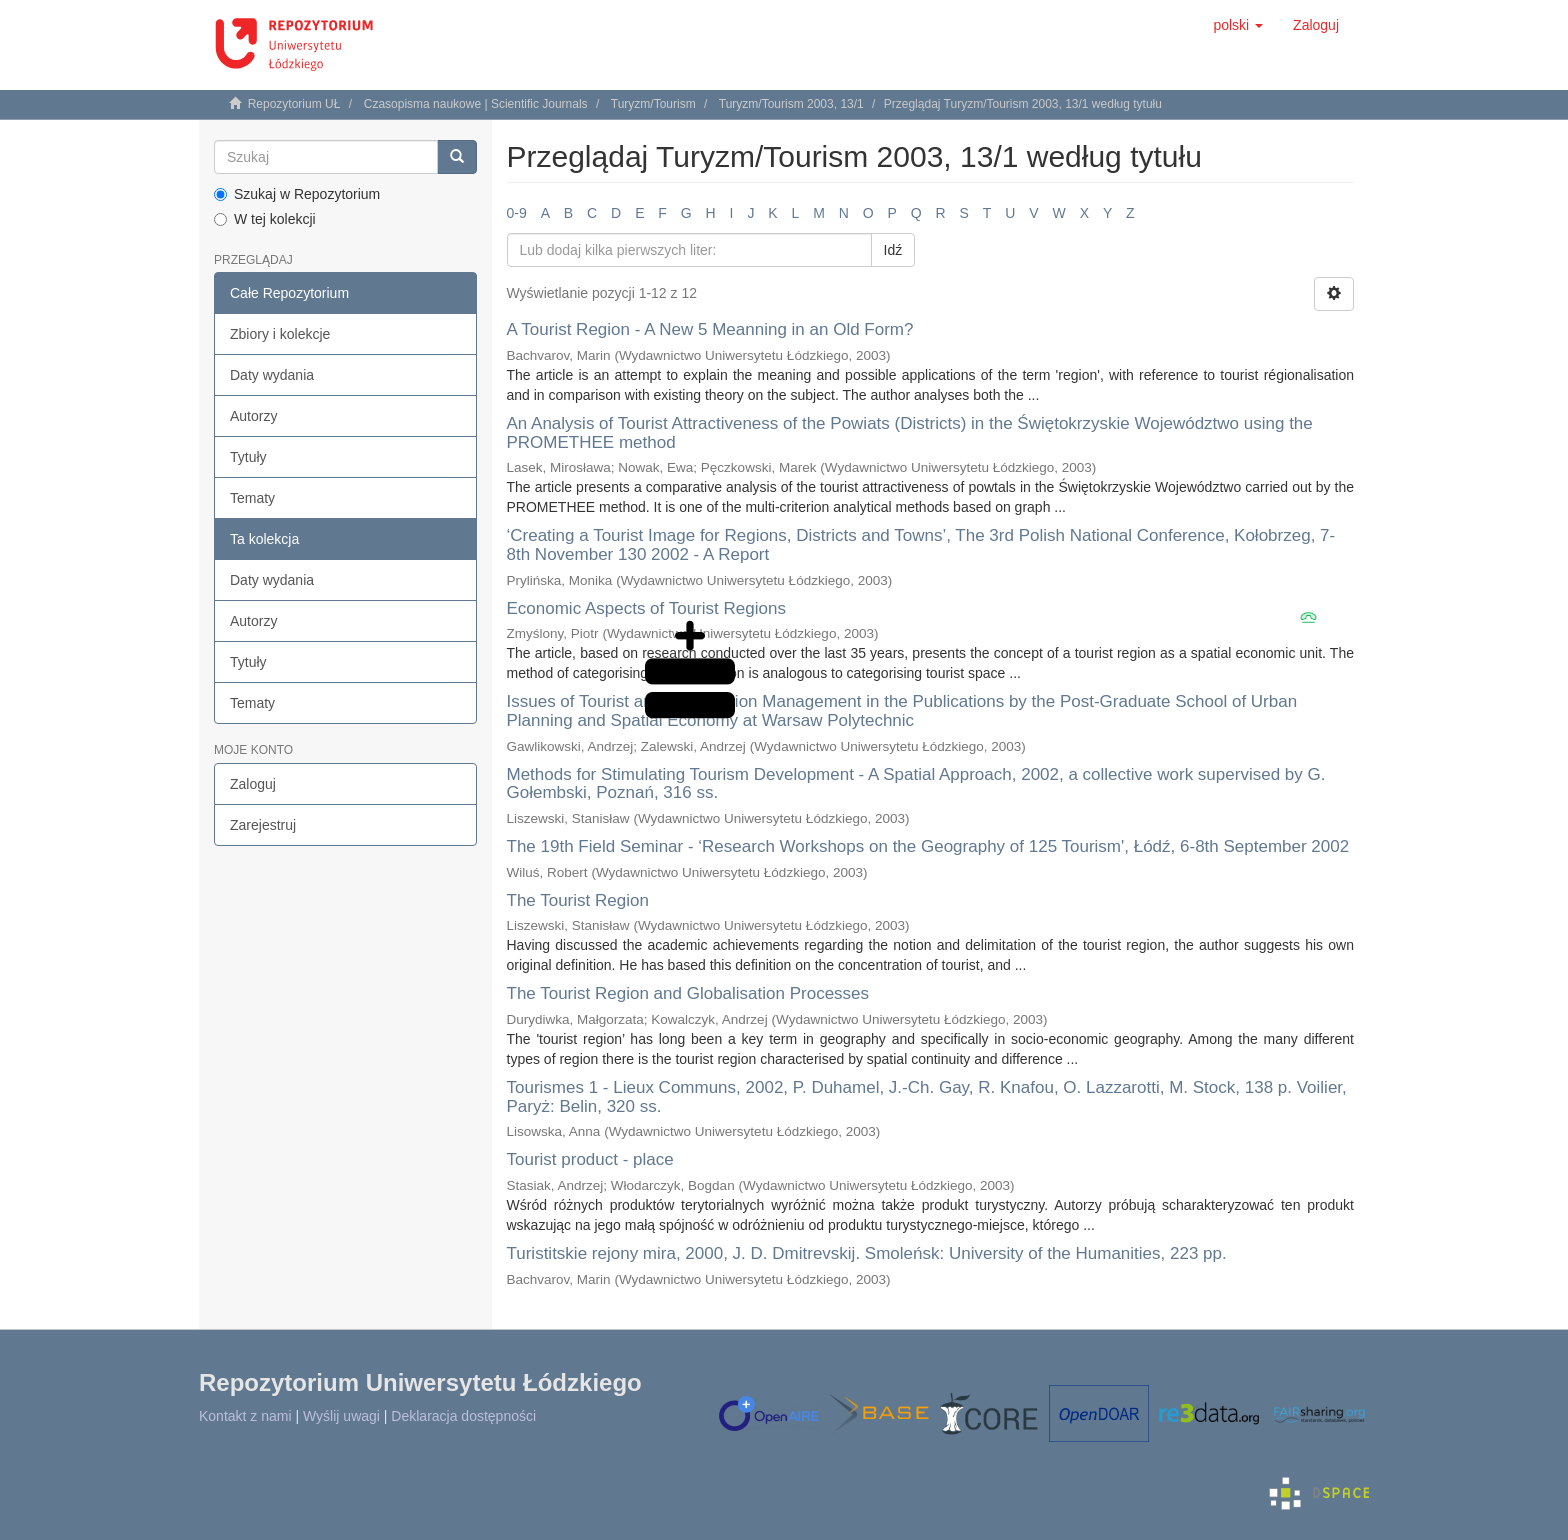 This screenshot has width=1568, height=1540. I want to click on end or hang up a call, so click(1308, 617).